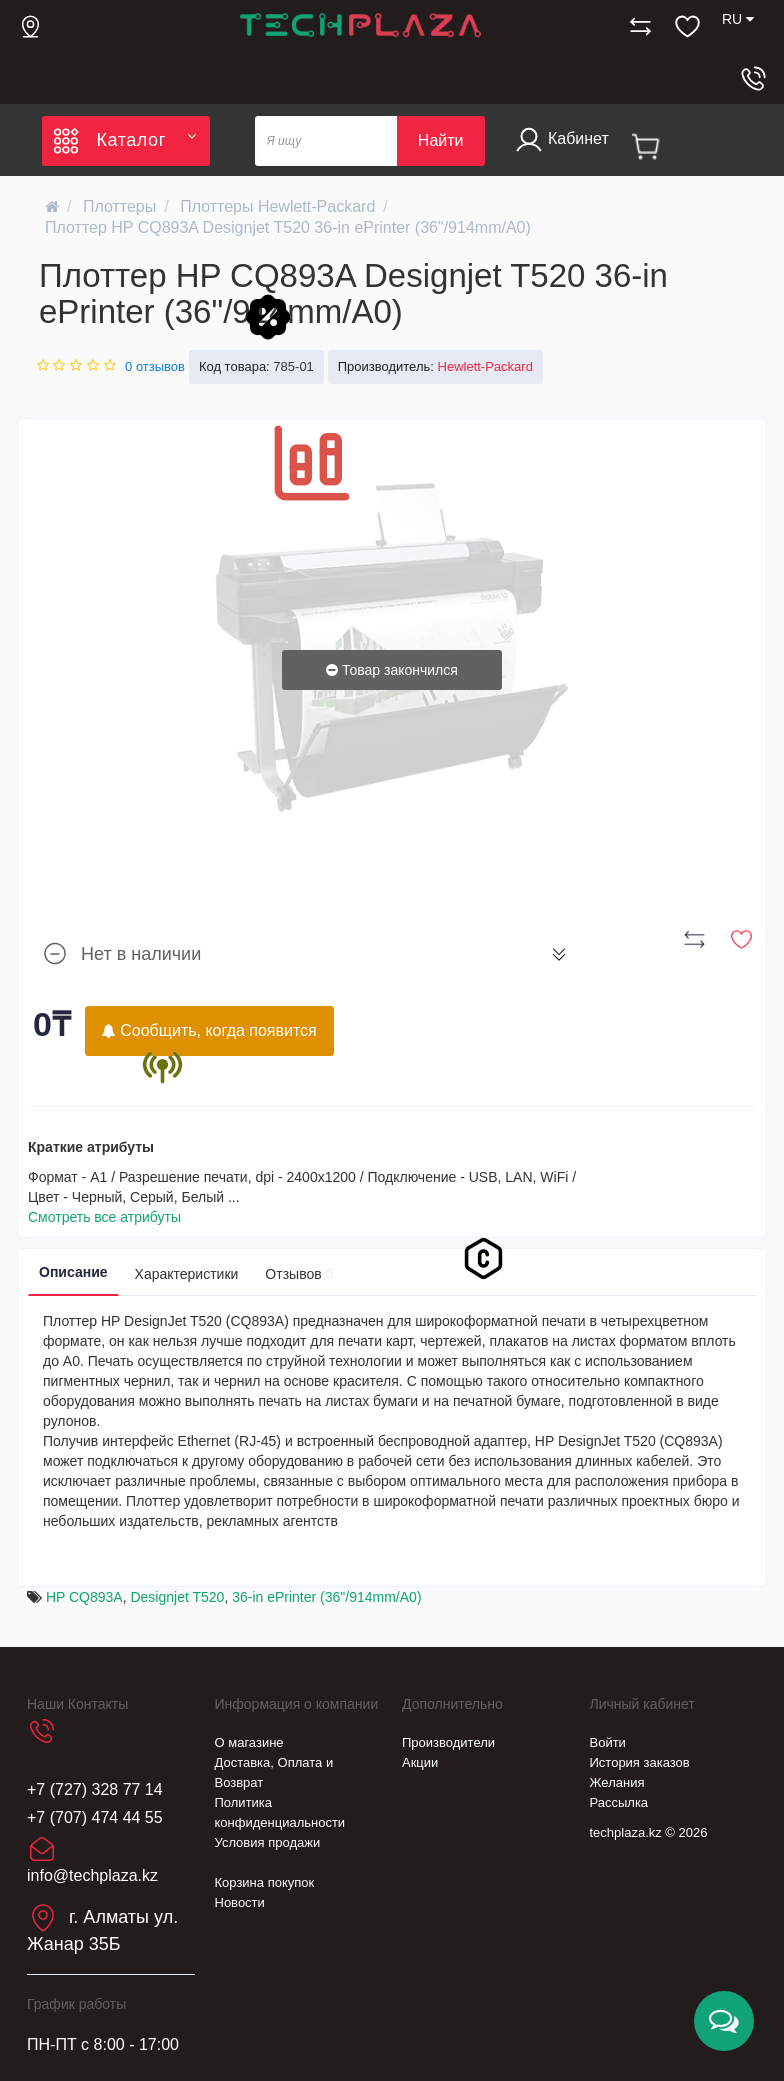 This screenshot has height=2081, width=784. What do you see at coordinates (559, 954) in the screenshot?
I see `expand content or show more items` at bounding box center [559, 954].